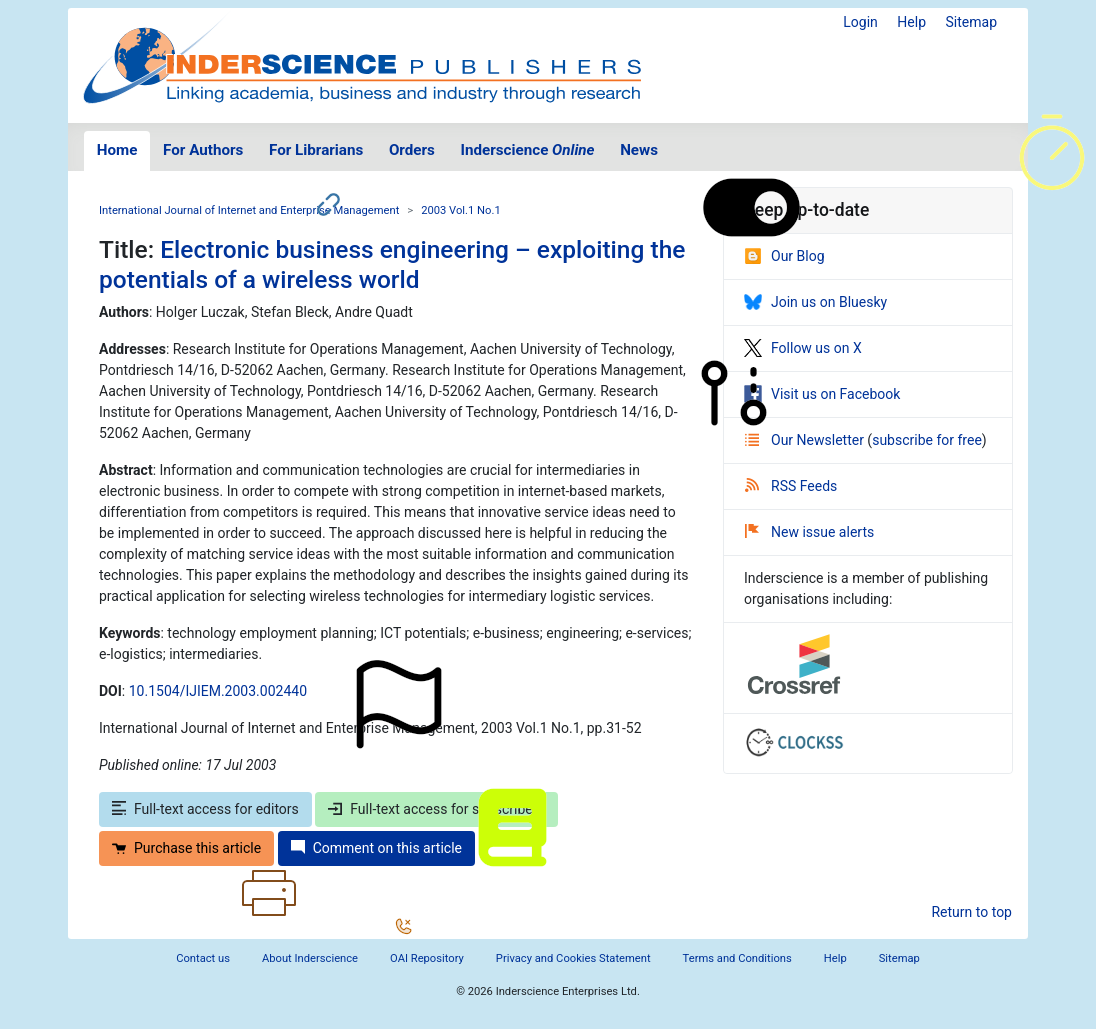  What do you see at coordinates (328, 204) in the screenshot?
I see `unlink or disconnect a URL` at bounding box center [328, 204].